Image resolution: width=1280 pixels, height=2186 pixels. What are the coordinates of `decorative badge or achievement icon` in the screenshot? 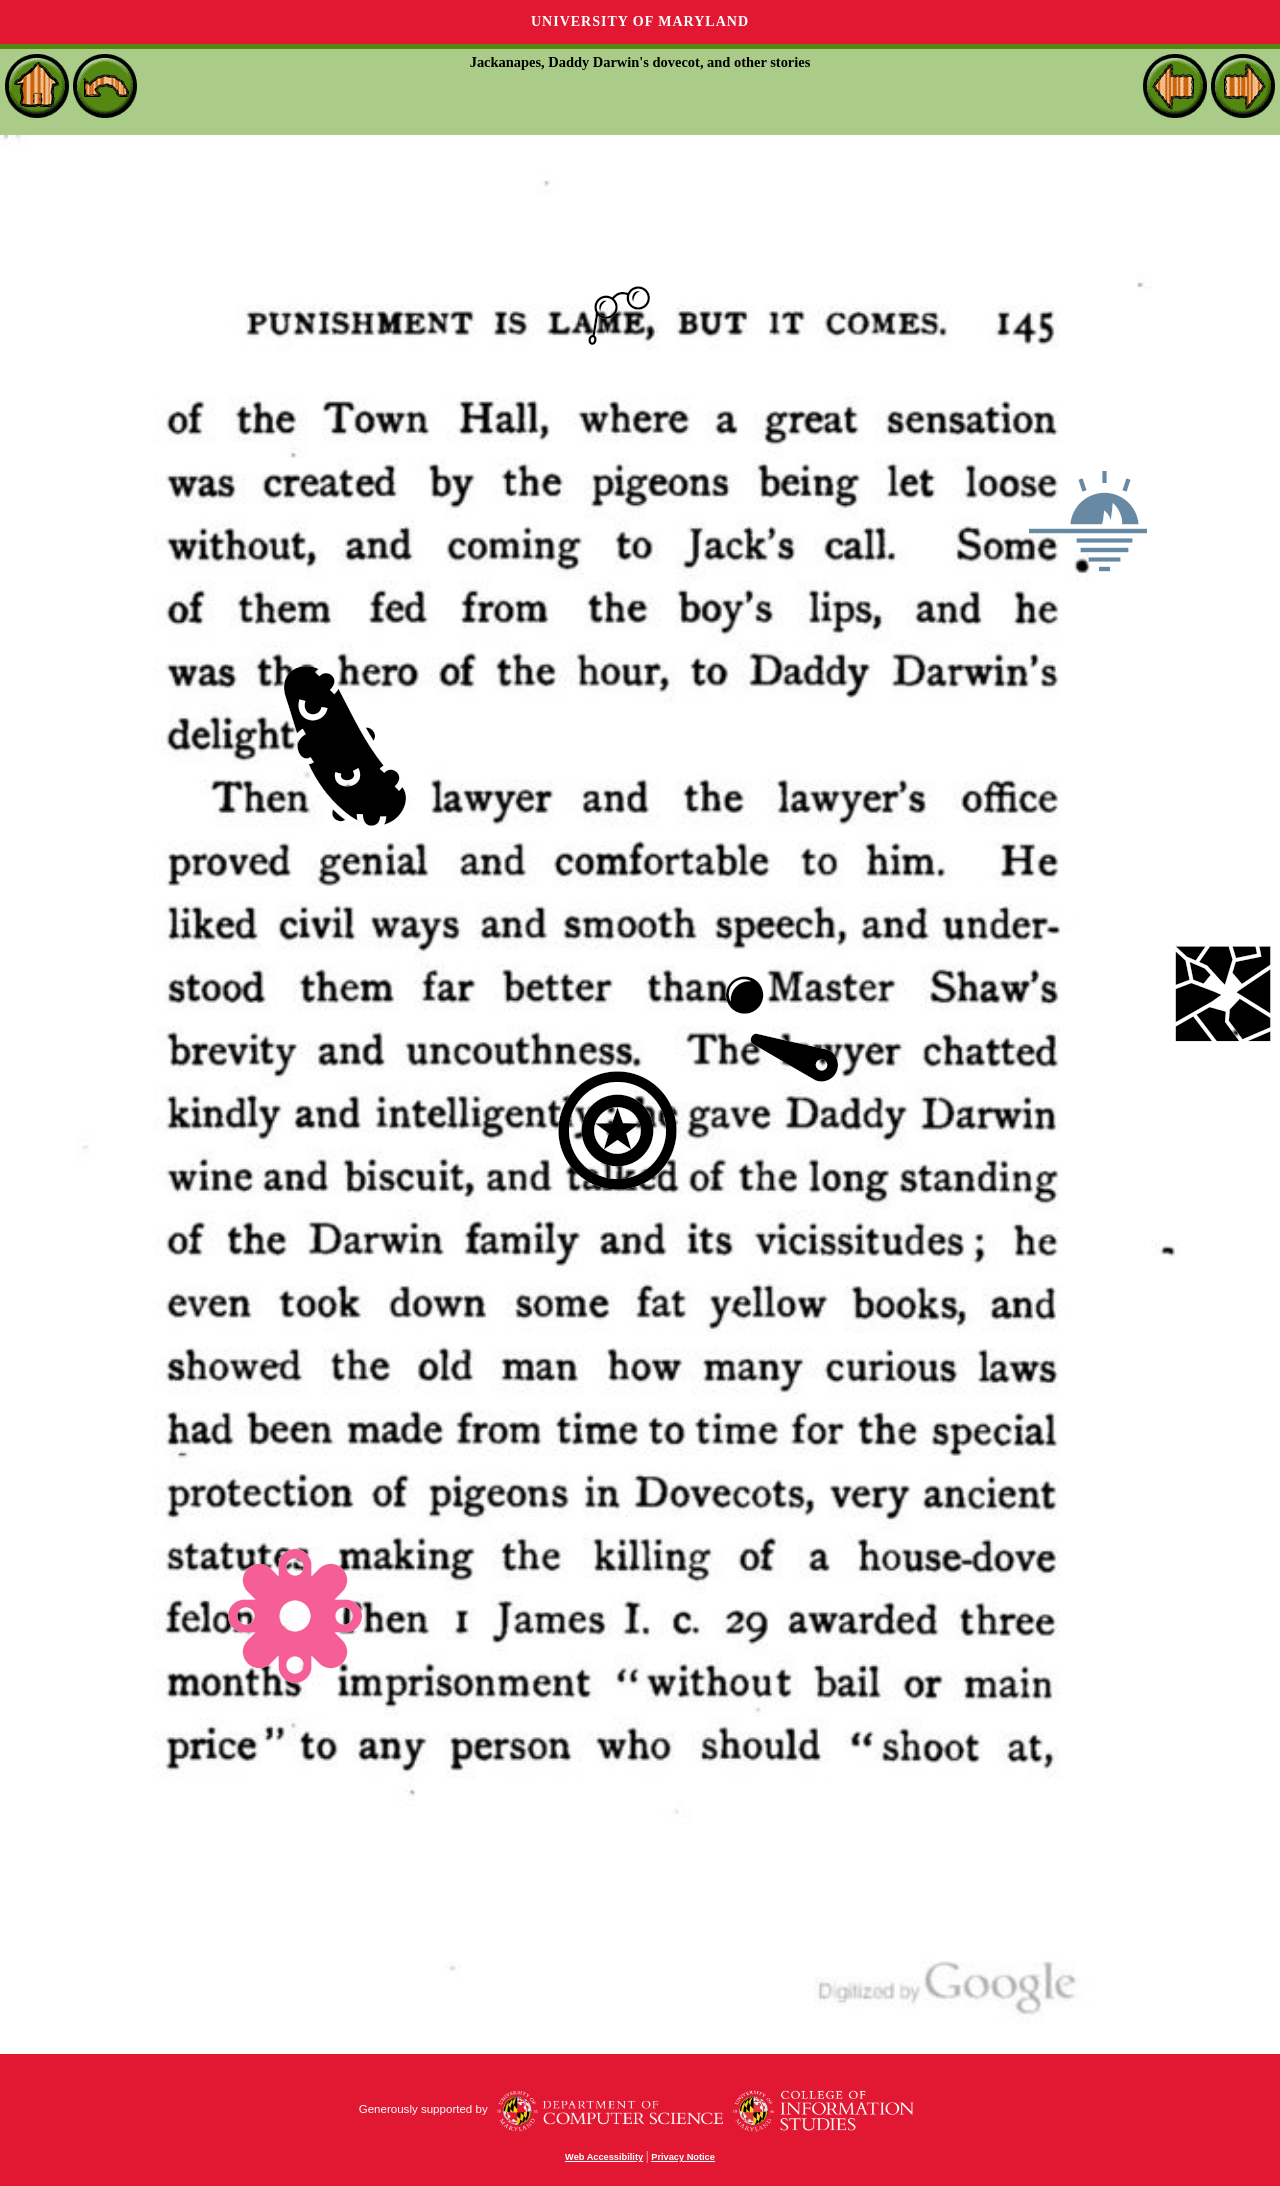 It's located at (295, 1616).